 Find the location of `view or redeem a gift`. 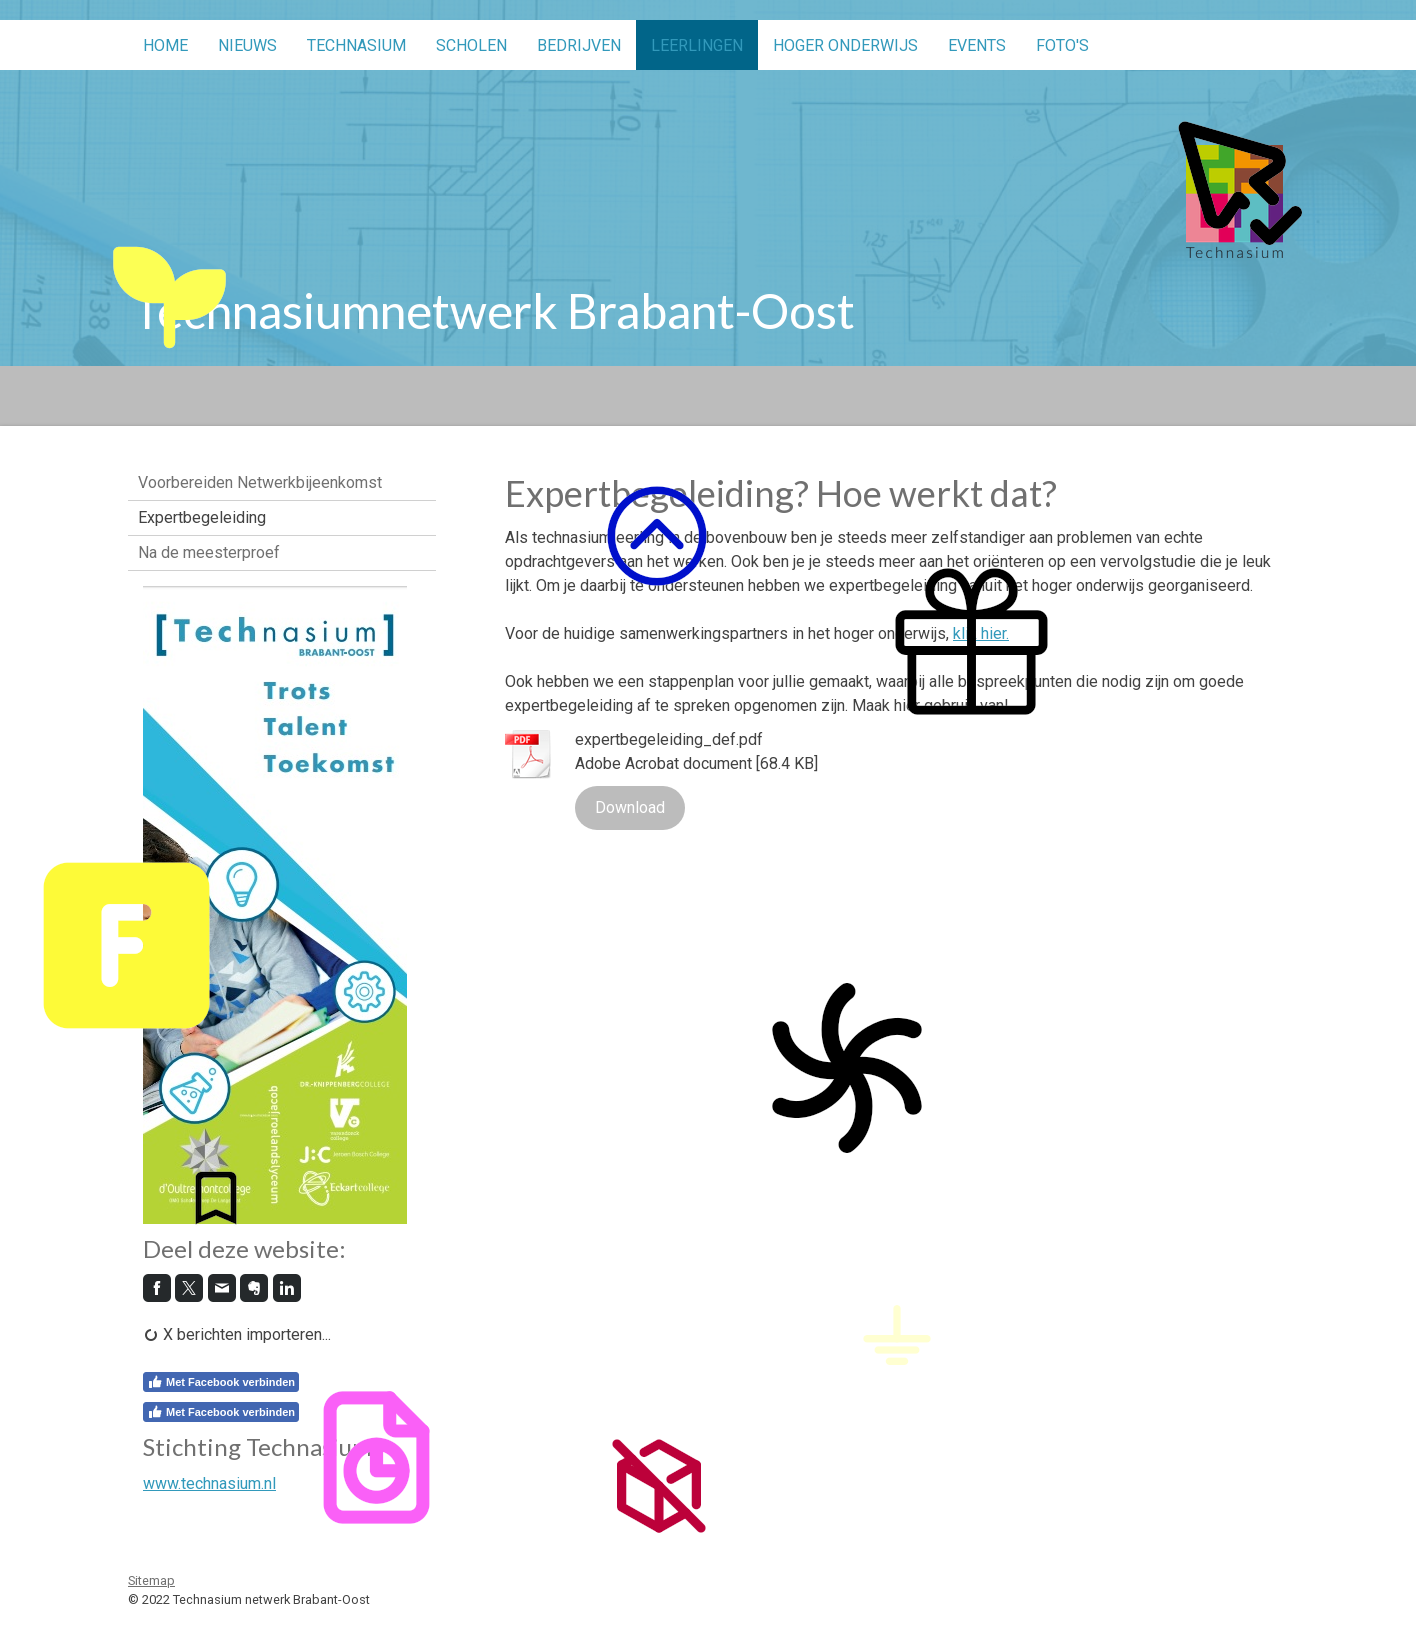

view or redeem a gift is located at coordinates (971, 650).